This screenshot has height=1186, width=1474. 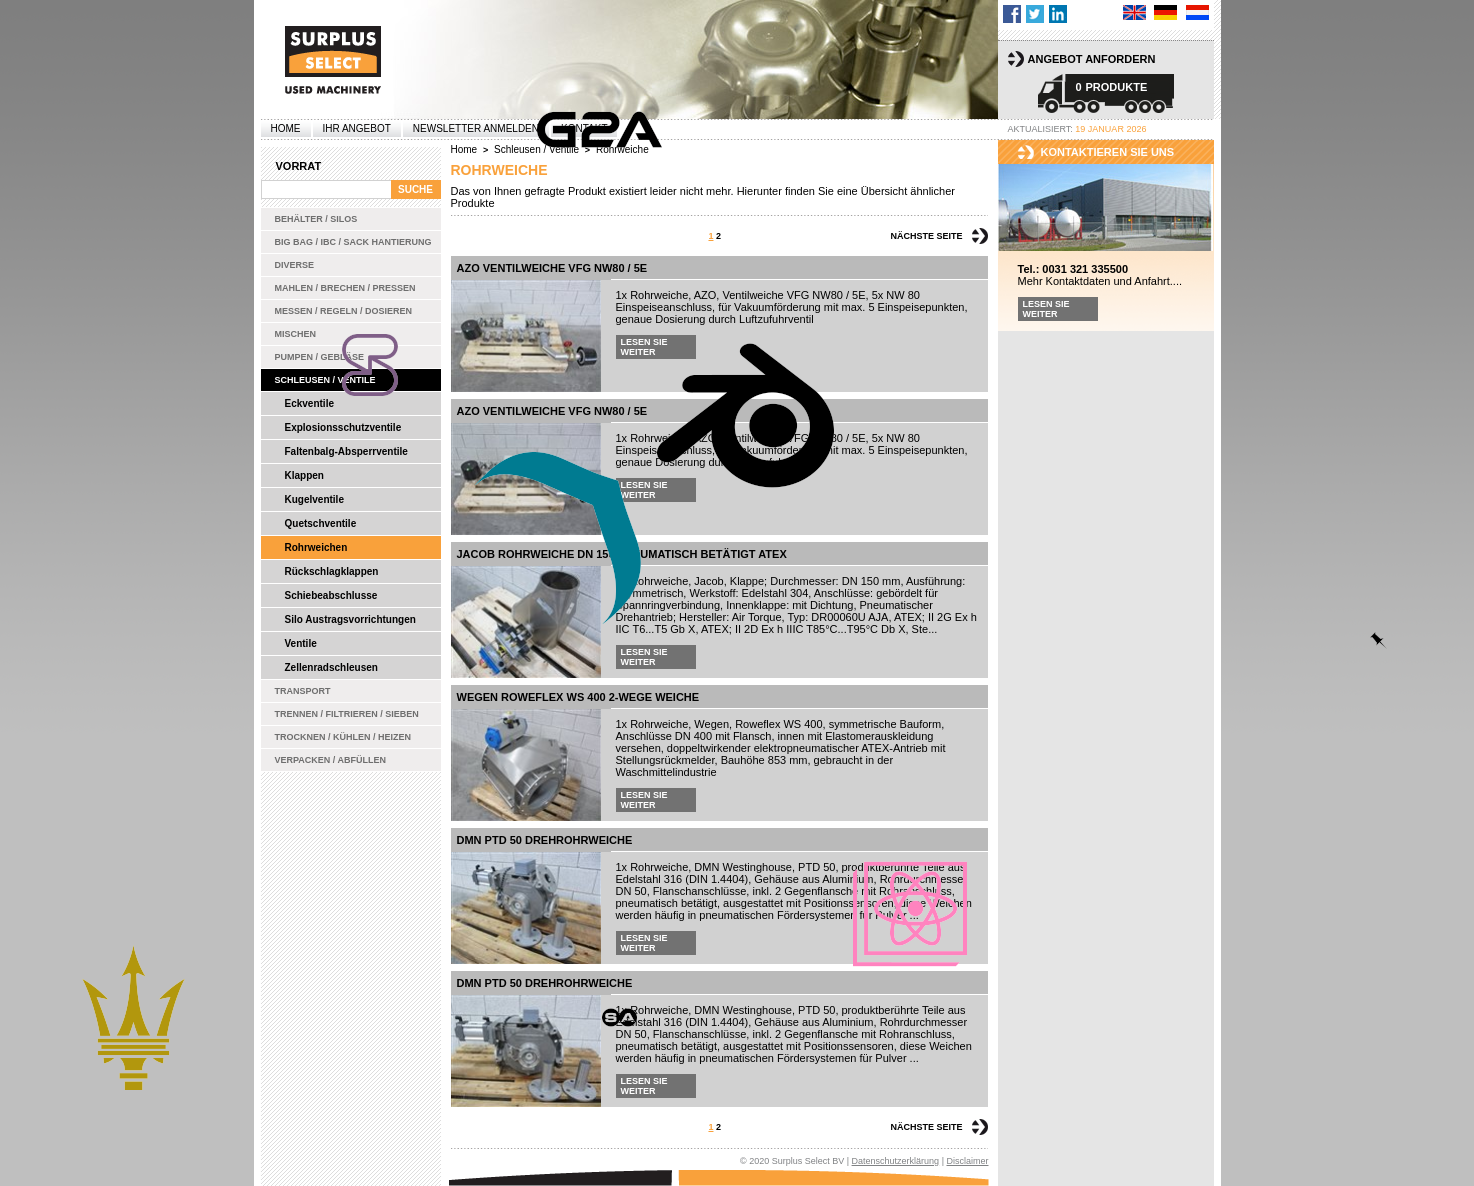 I want to click on visit pinboard bookmarking service, so click(x=1378, y=640).